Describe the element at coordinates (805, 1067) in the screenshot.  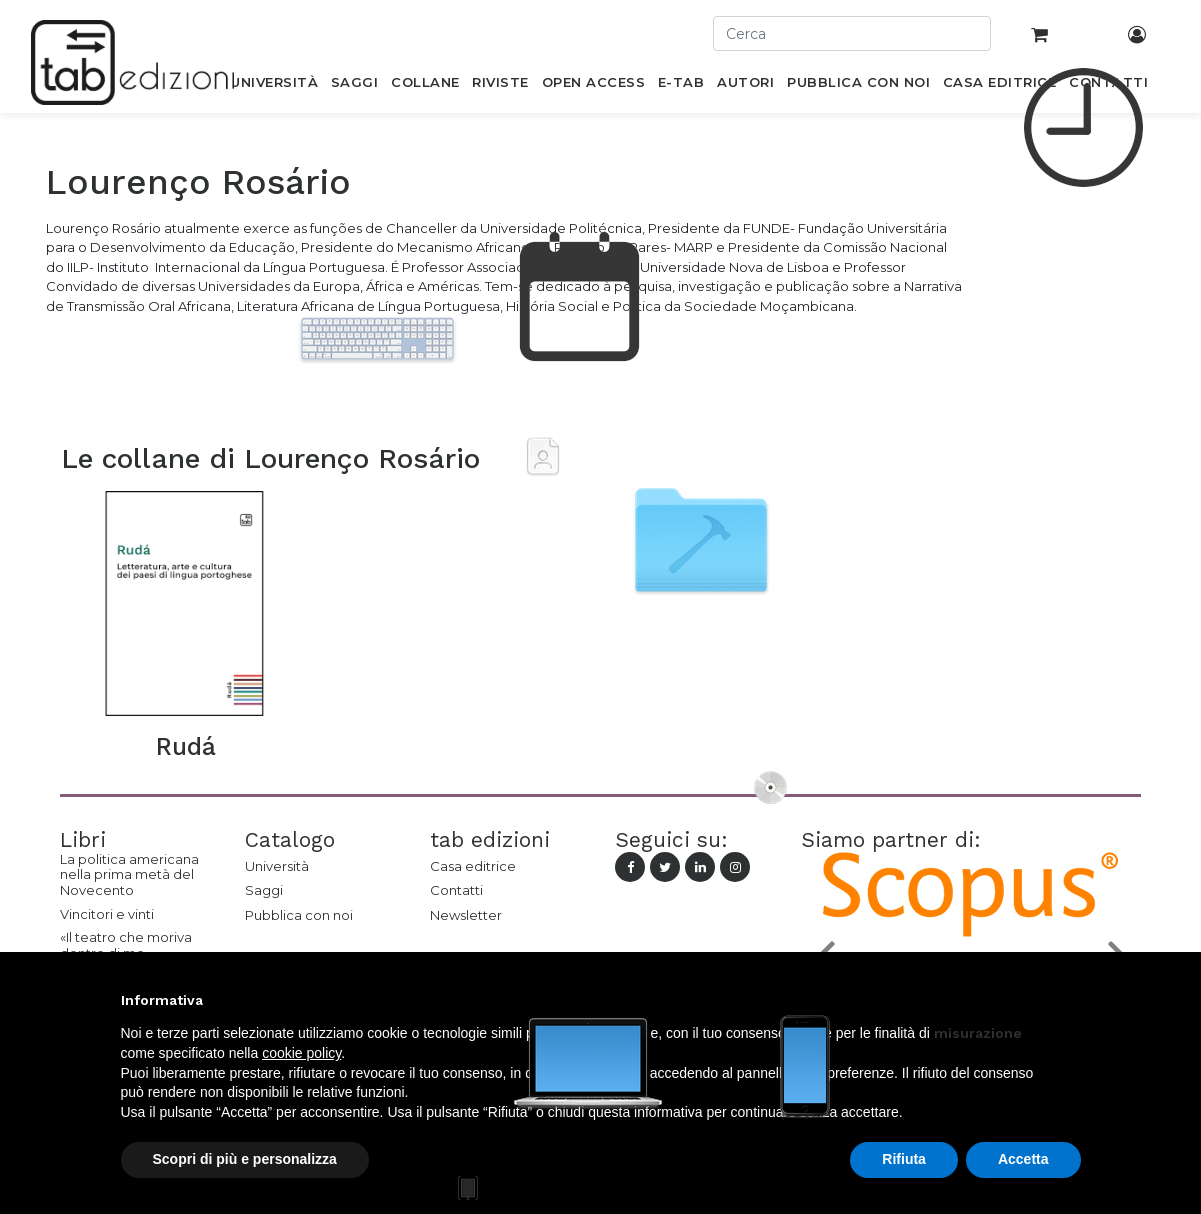
I see `iPhone 7 Plus device icon` at that location.